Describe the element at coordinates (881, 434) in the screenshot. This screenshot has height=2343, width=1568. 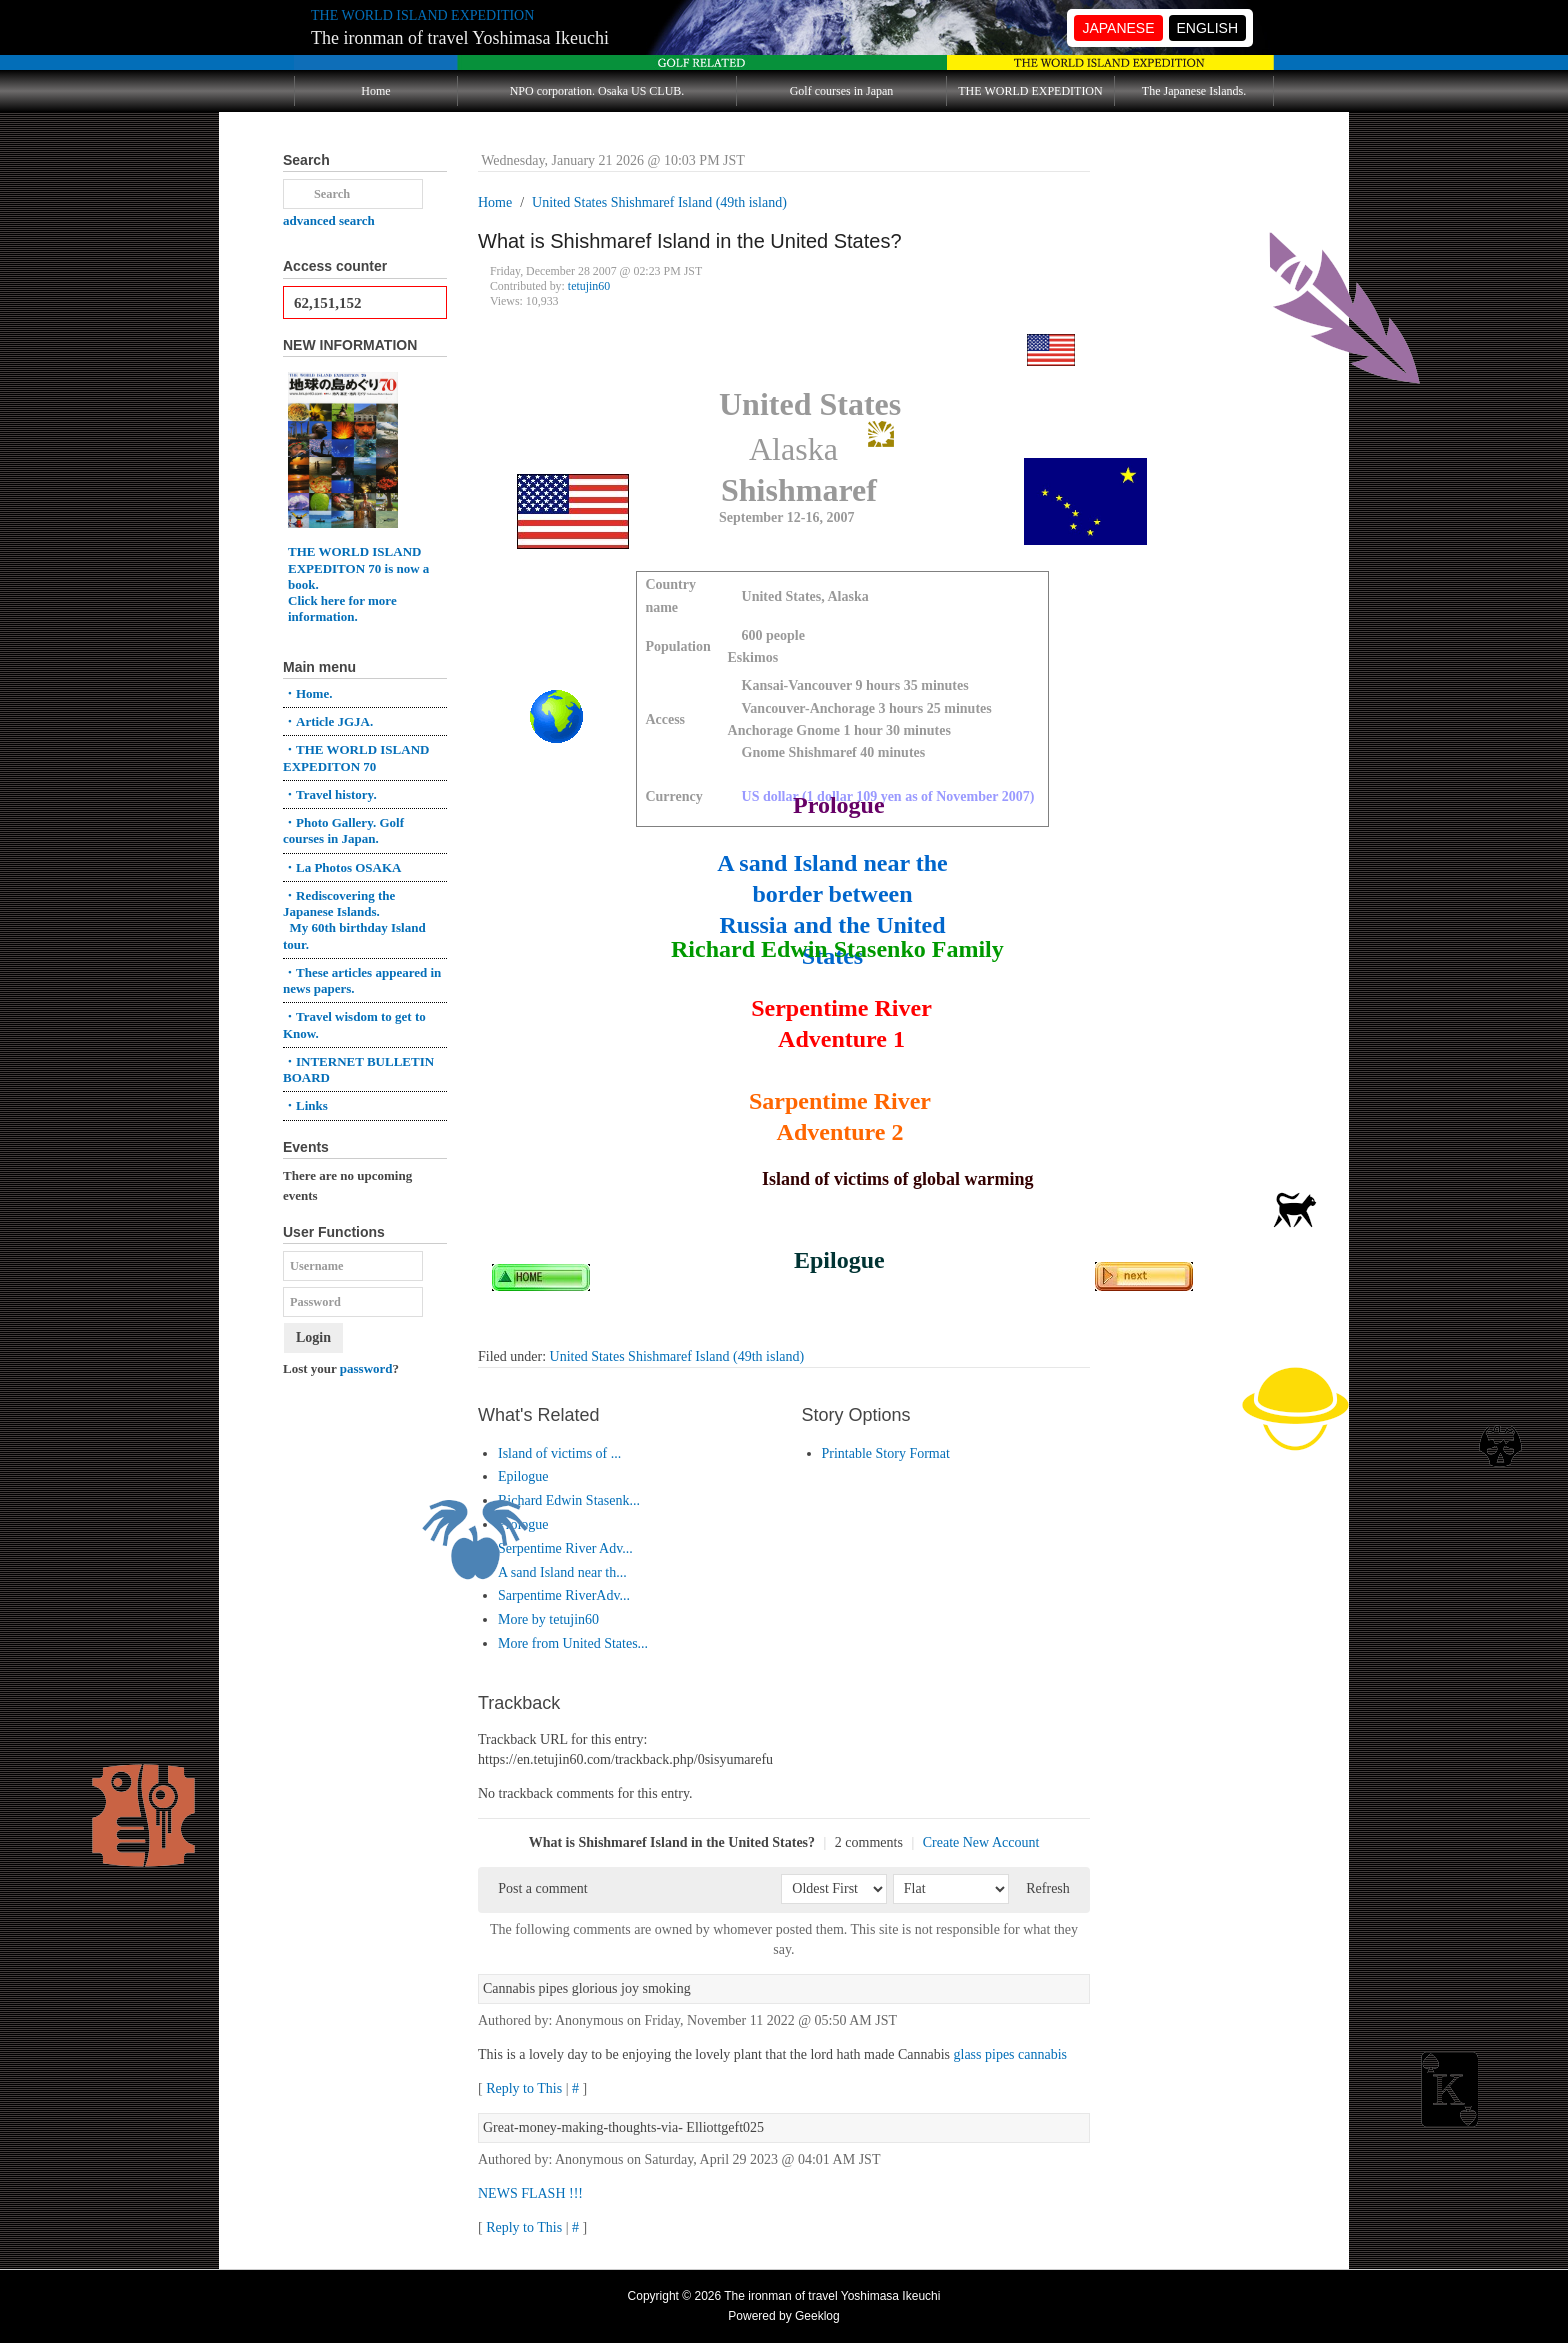
I see `indicates a powerful attack or ground-smashing ability` at that location.